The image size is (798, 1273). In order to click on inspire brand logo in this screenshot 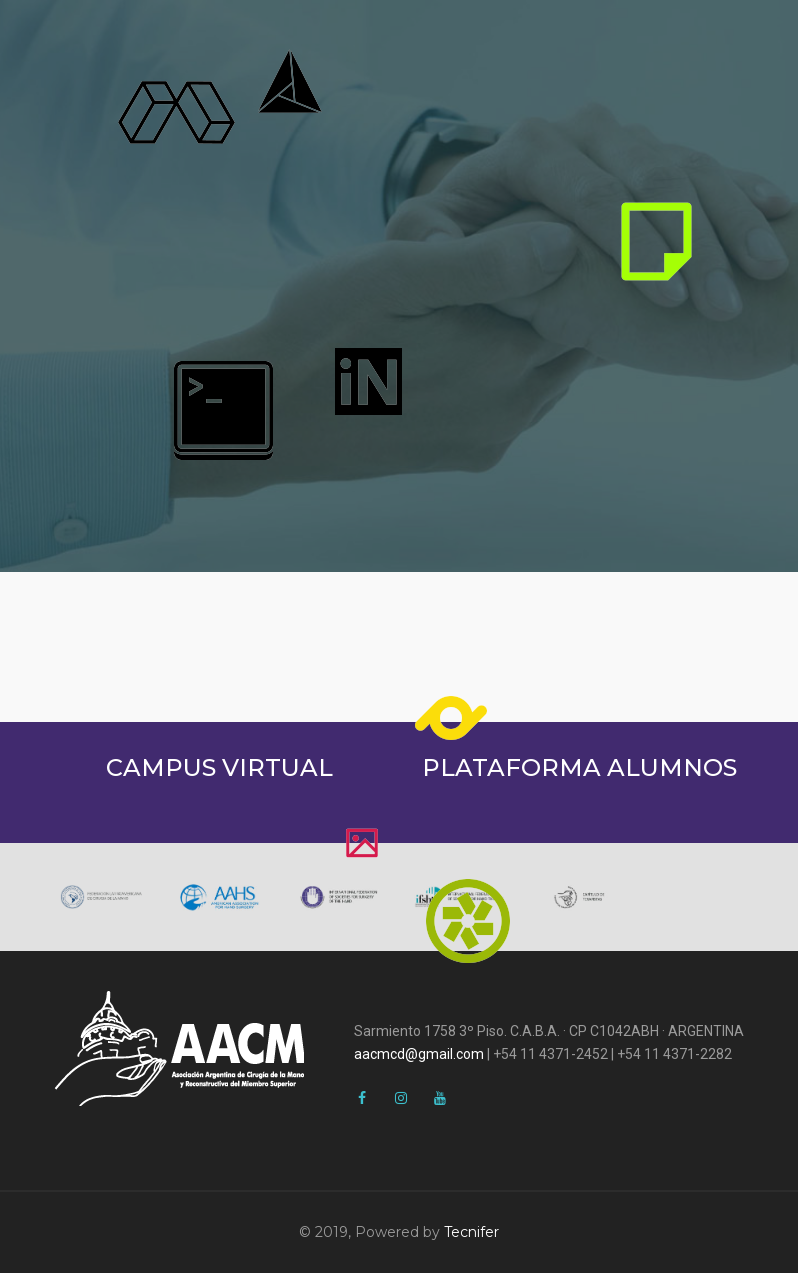, I will do `click(368, 381)`.